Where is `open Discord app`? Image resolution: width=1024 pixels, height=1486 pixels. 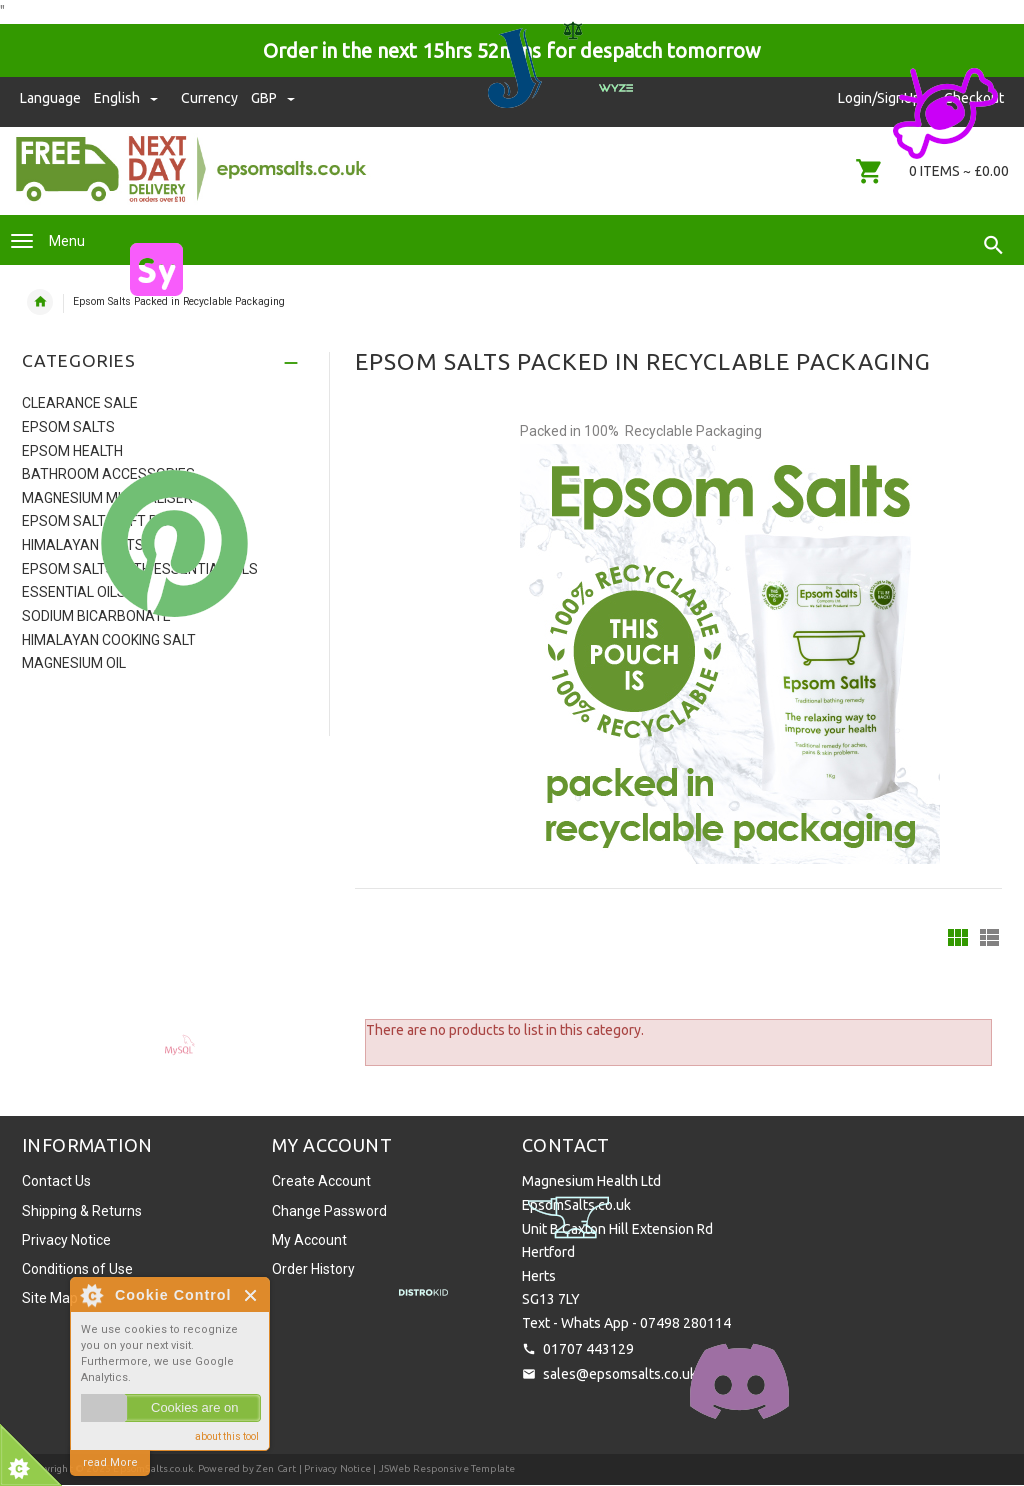
open Discord app is located at coordinates (739, 1381).